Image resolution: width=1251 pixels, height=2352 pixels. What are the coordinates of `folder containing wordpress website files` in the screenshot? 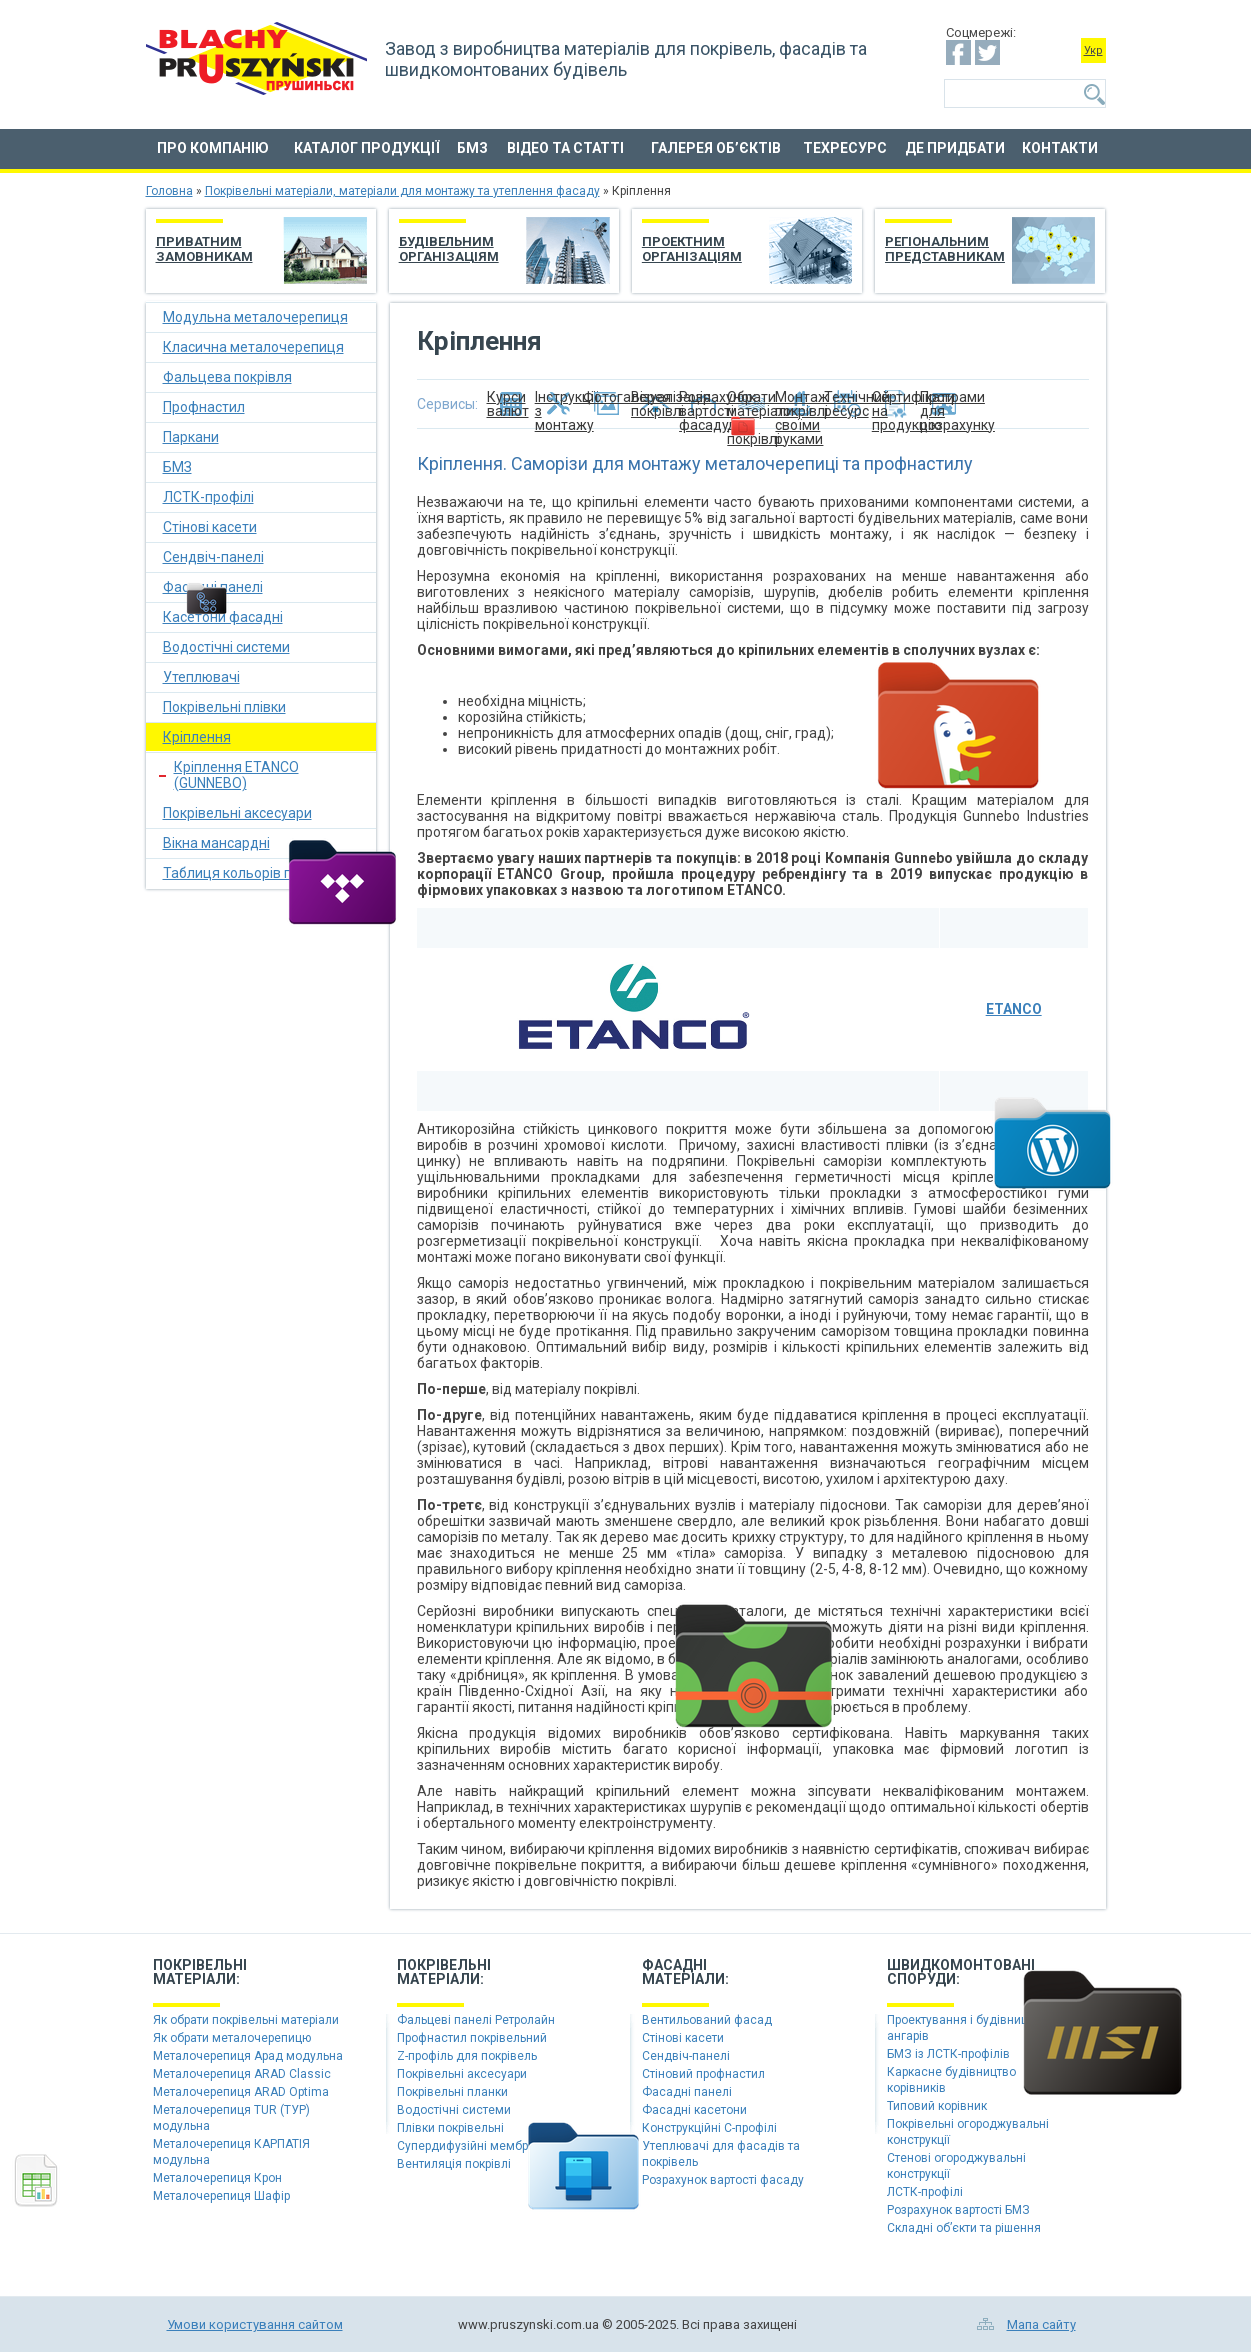 It's located at (1052, 1146).